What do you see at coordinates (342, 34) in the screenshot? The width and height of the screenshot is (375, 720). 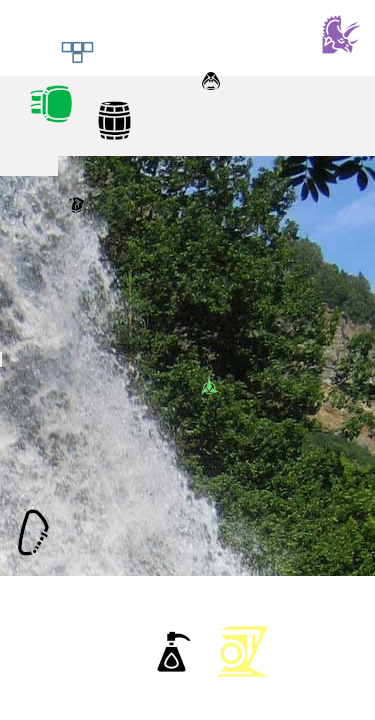 I see `access dinosaur-themed game or content` at bounding box center [342, 34].